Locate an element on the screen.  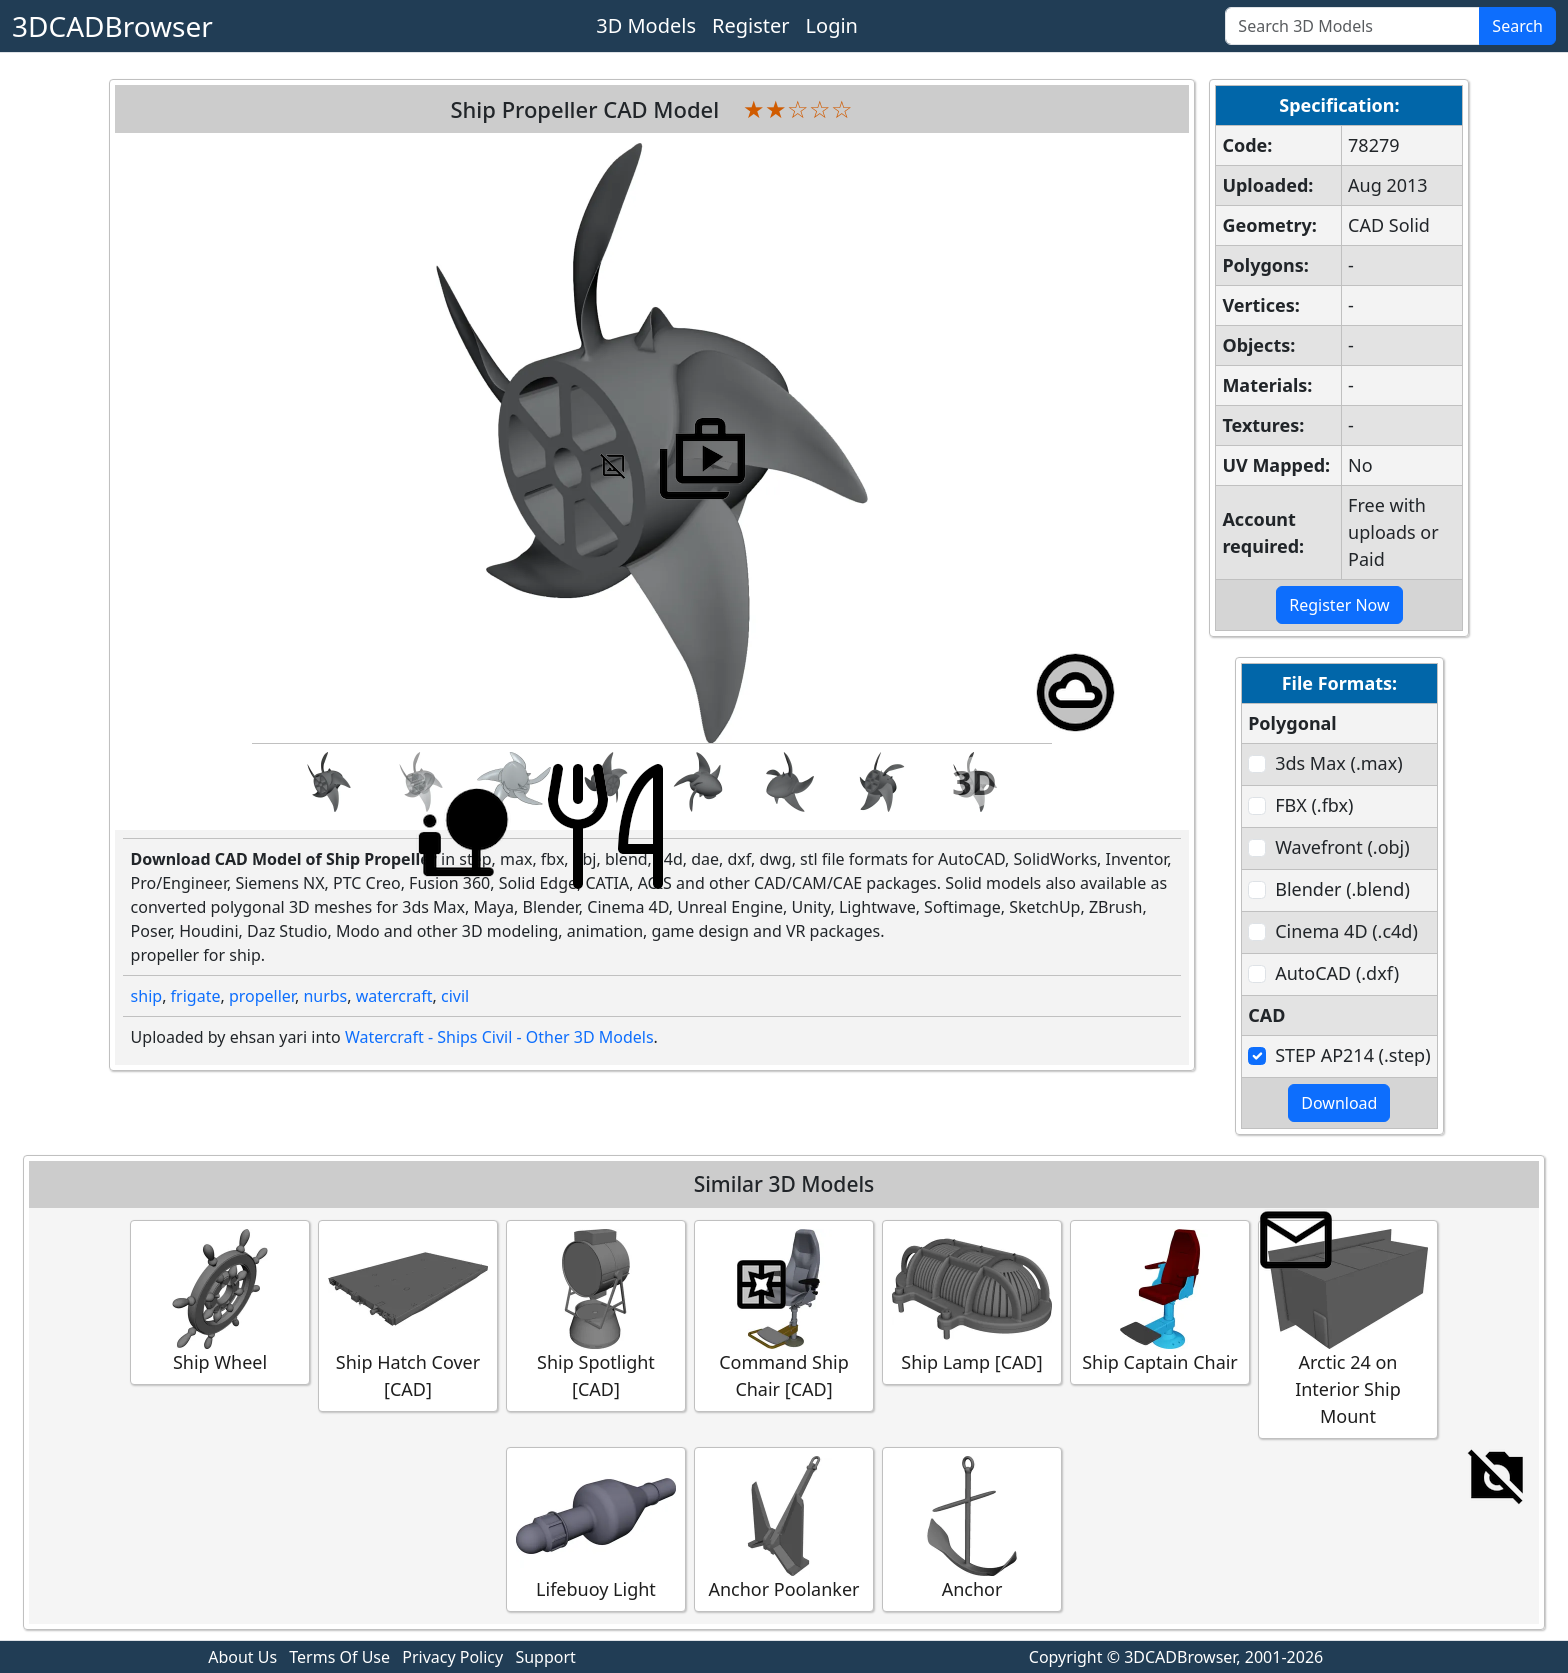
view your google play store purchases is located at coordinates (702, 460).